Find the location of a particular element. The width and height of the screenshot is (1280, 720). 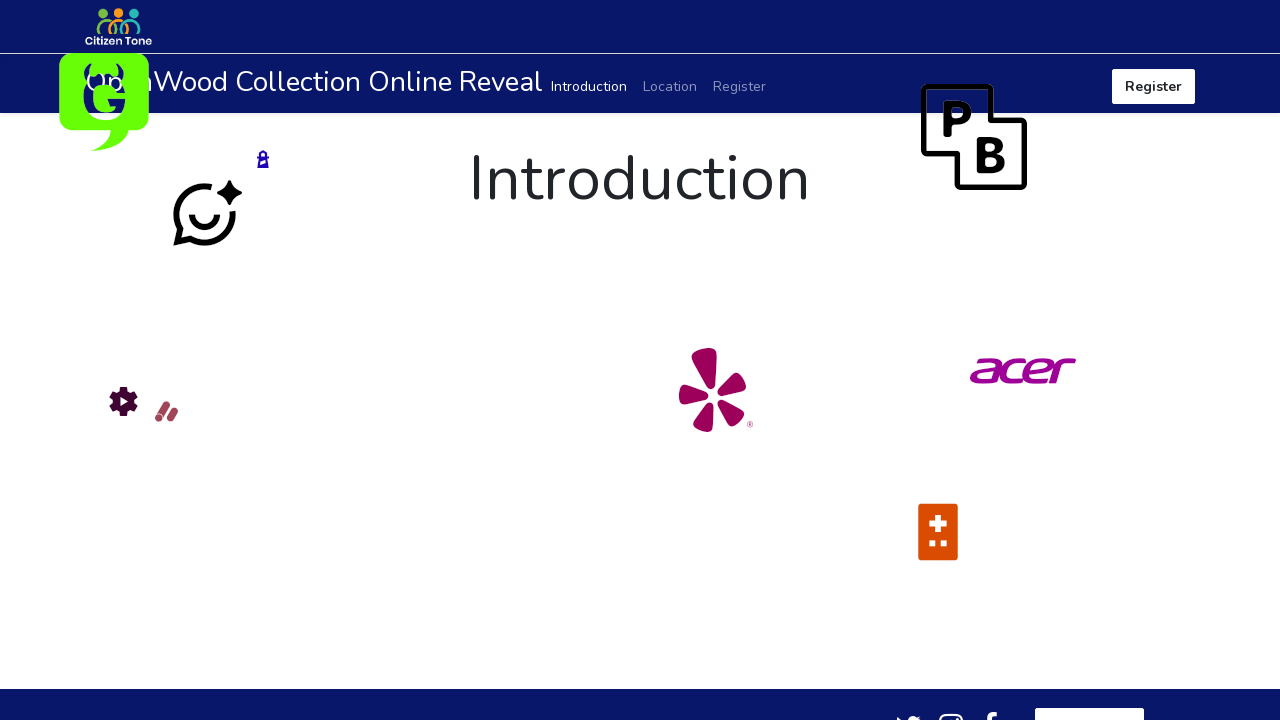

open YouTube Studio app is located at coordinates (123, 401).